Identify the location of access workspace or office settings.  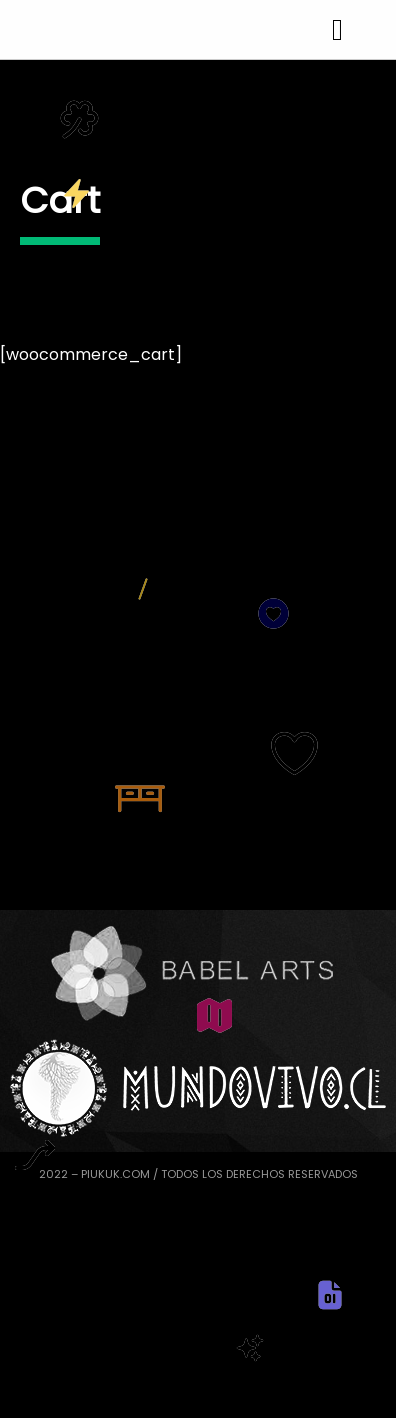
(140, 798).